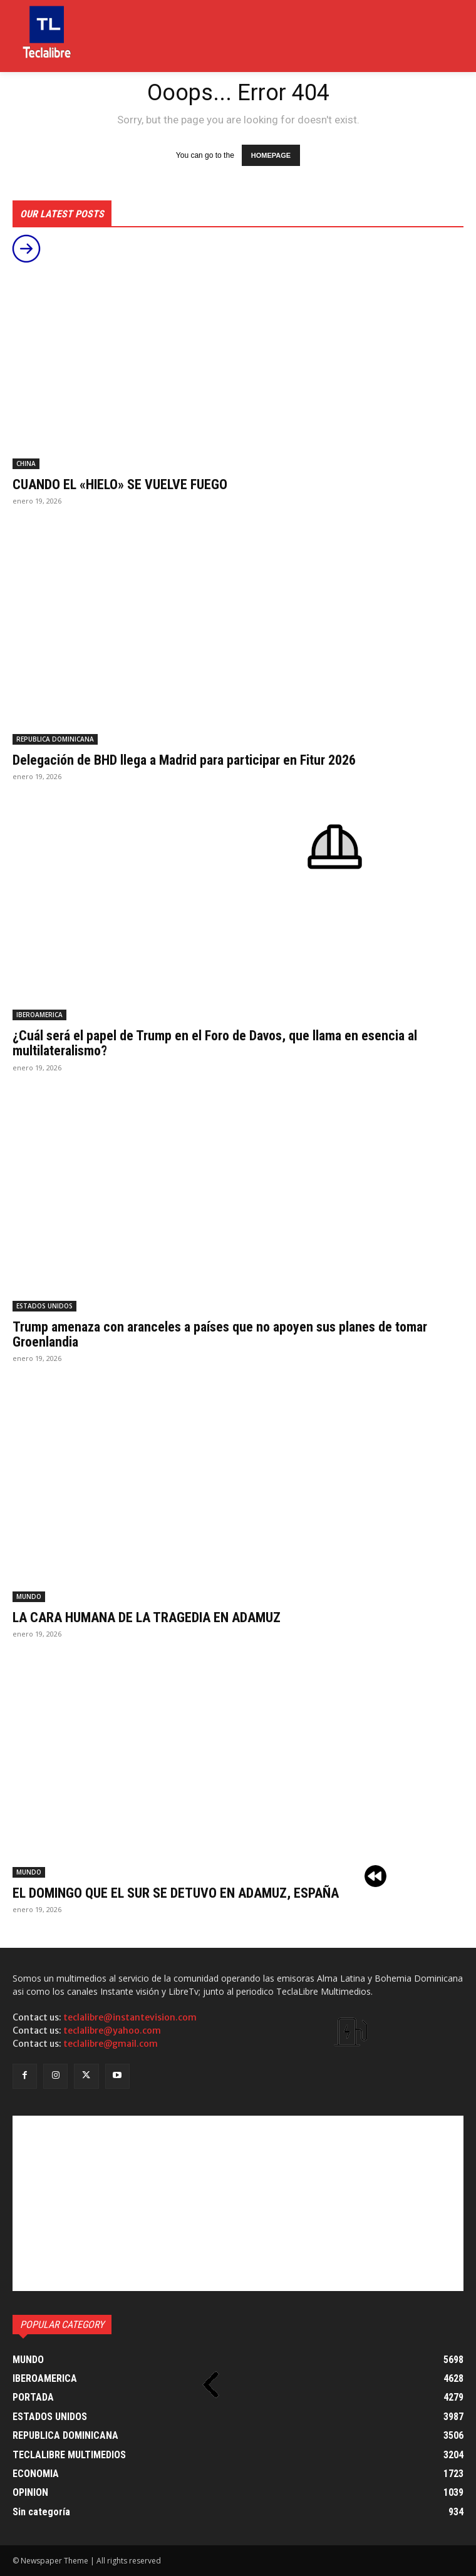 The image size is (476, 2576). Describe the element at coordinates (334, 849) in the screenshot. I see `access construction or worksite tools` at that location.